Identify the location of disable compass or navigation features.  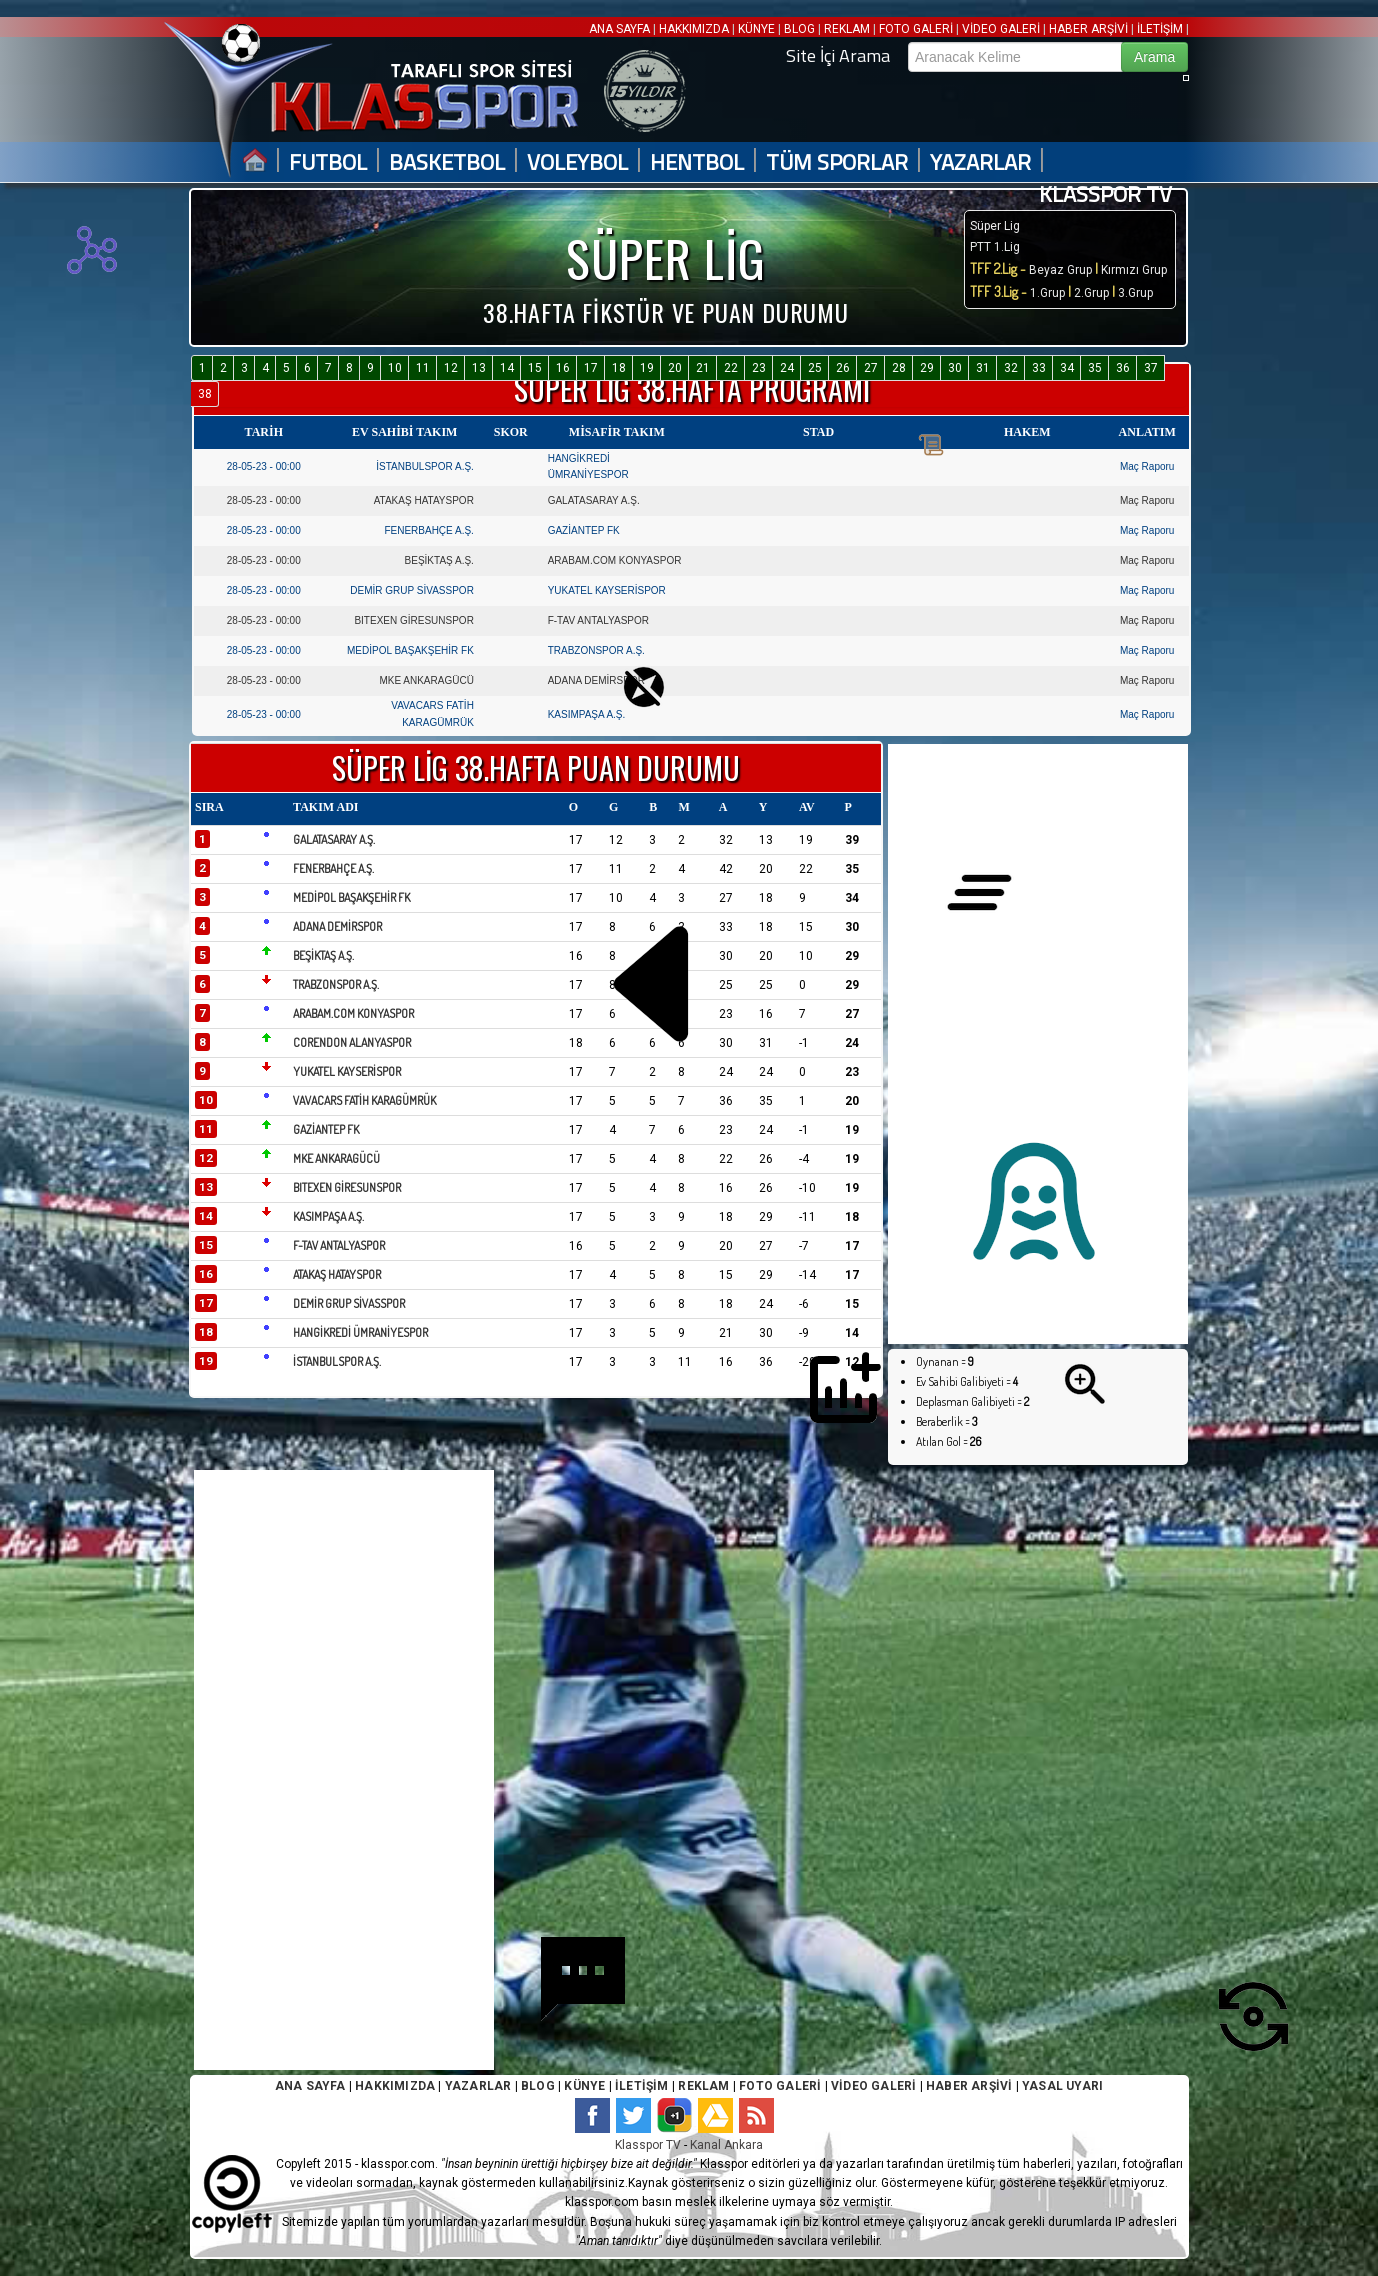
(644, 687).